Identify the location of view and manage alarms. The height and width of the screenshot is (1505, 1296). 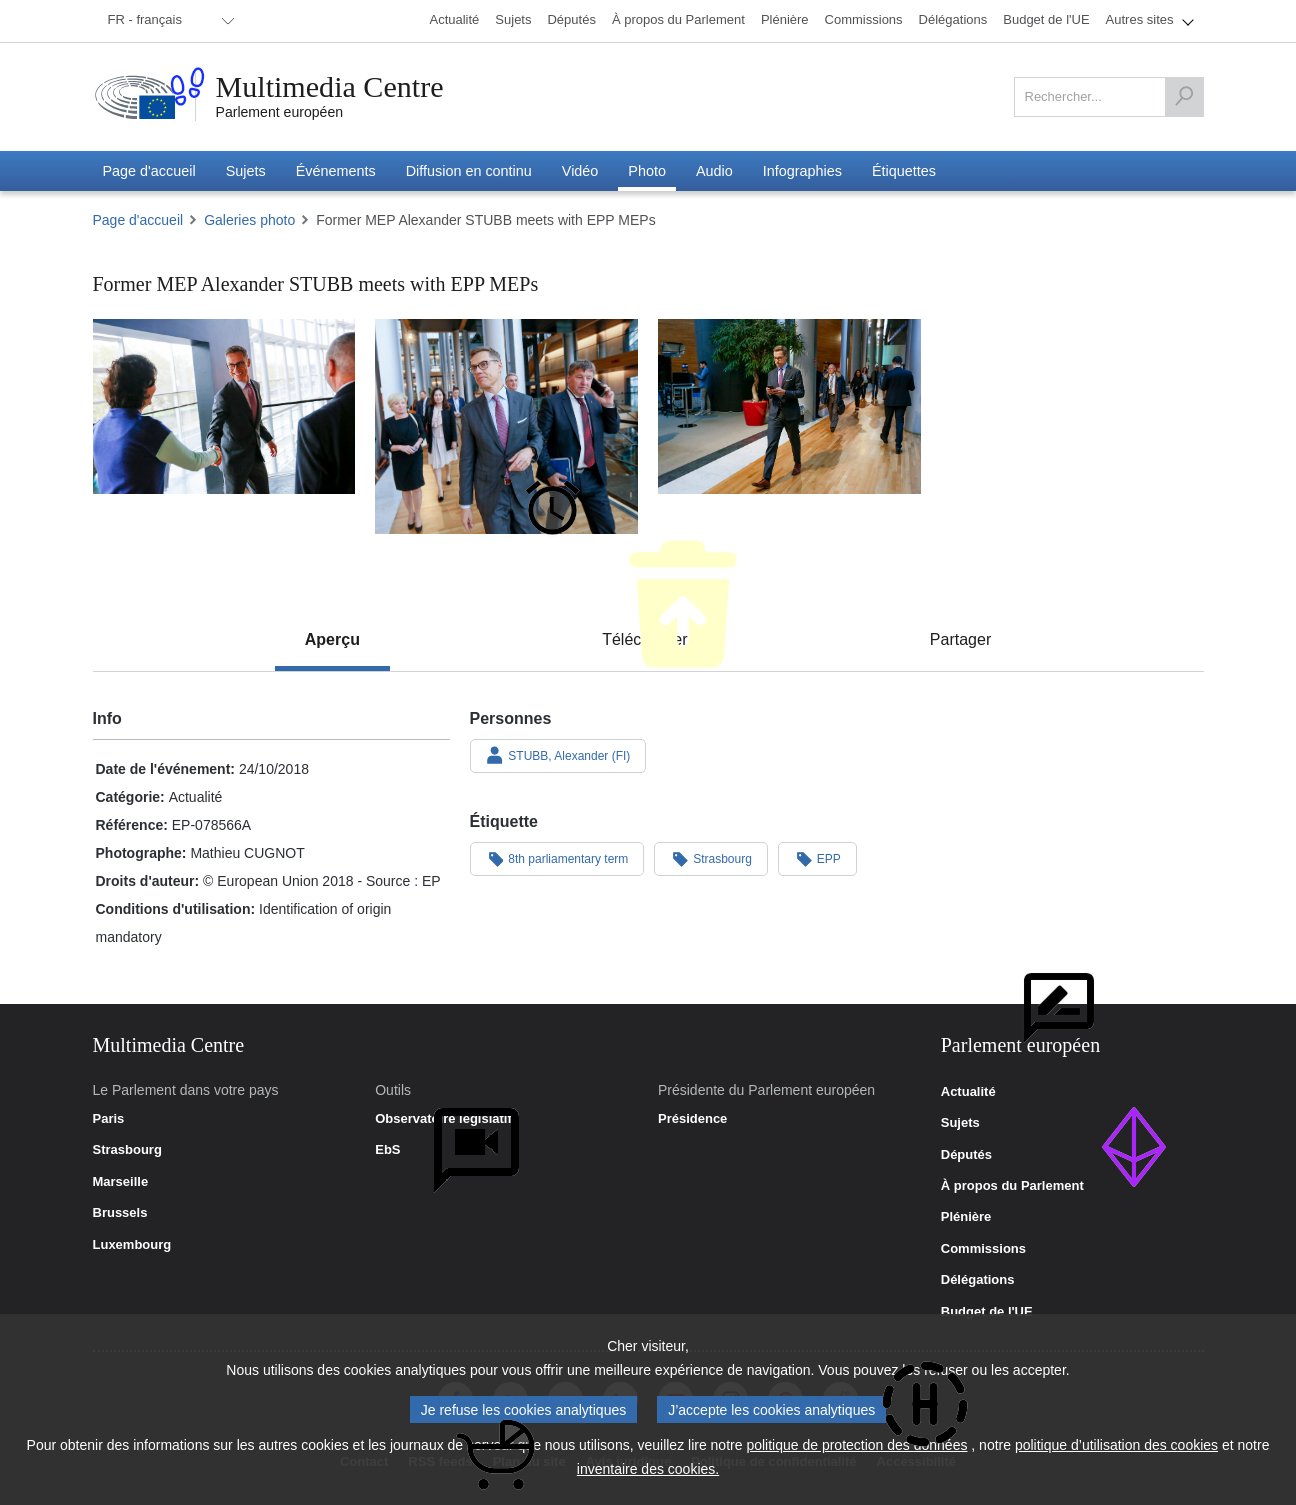
(552, 507).